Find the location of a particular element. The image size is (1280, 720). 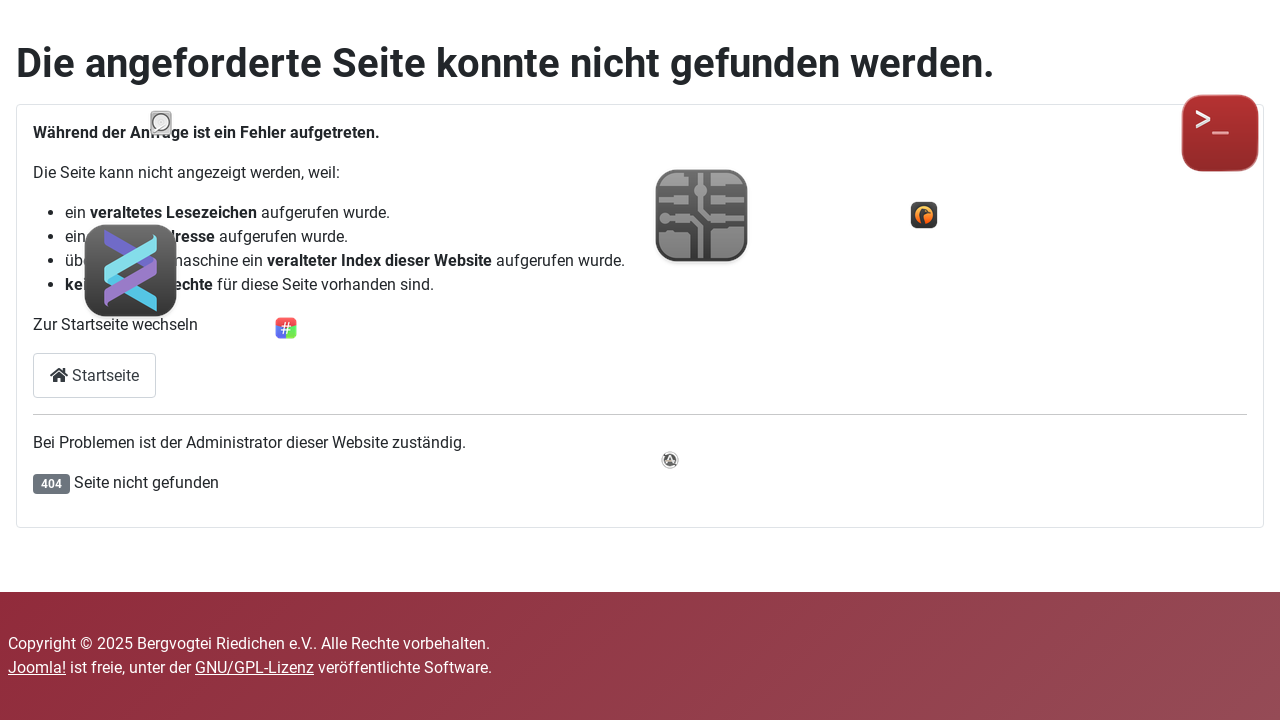

launch qemu virtual machine emulator is located at coordinates (924, 215).